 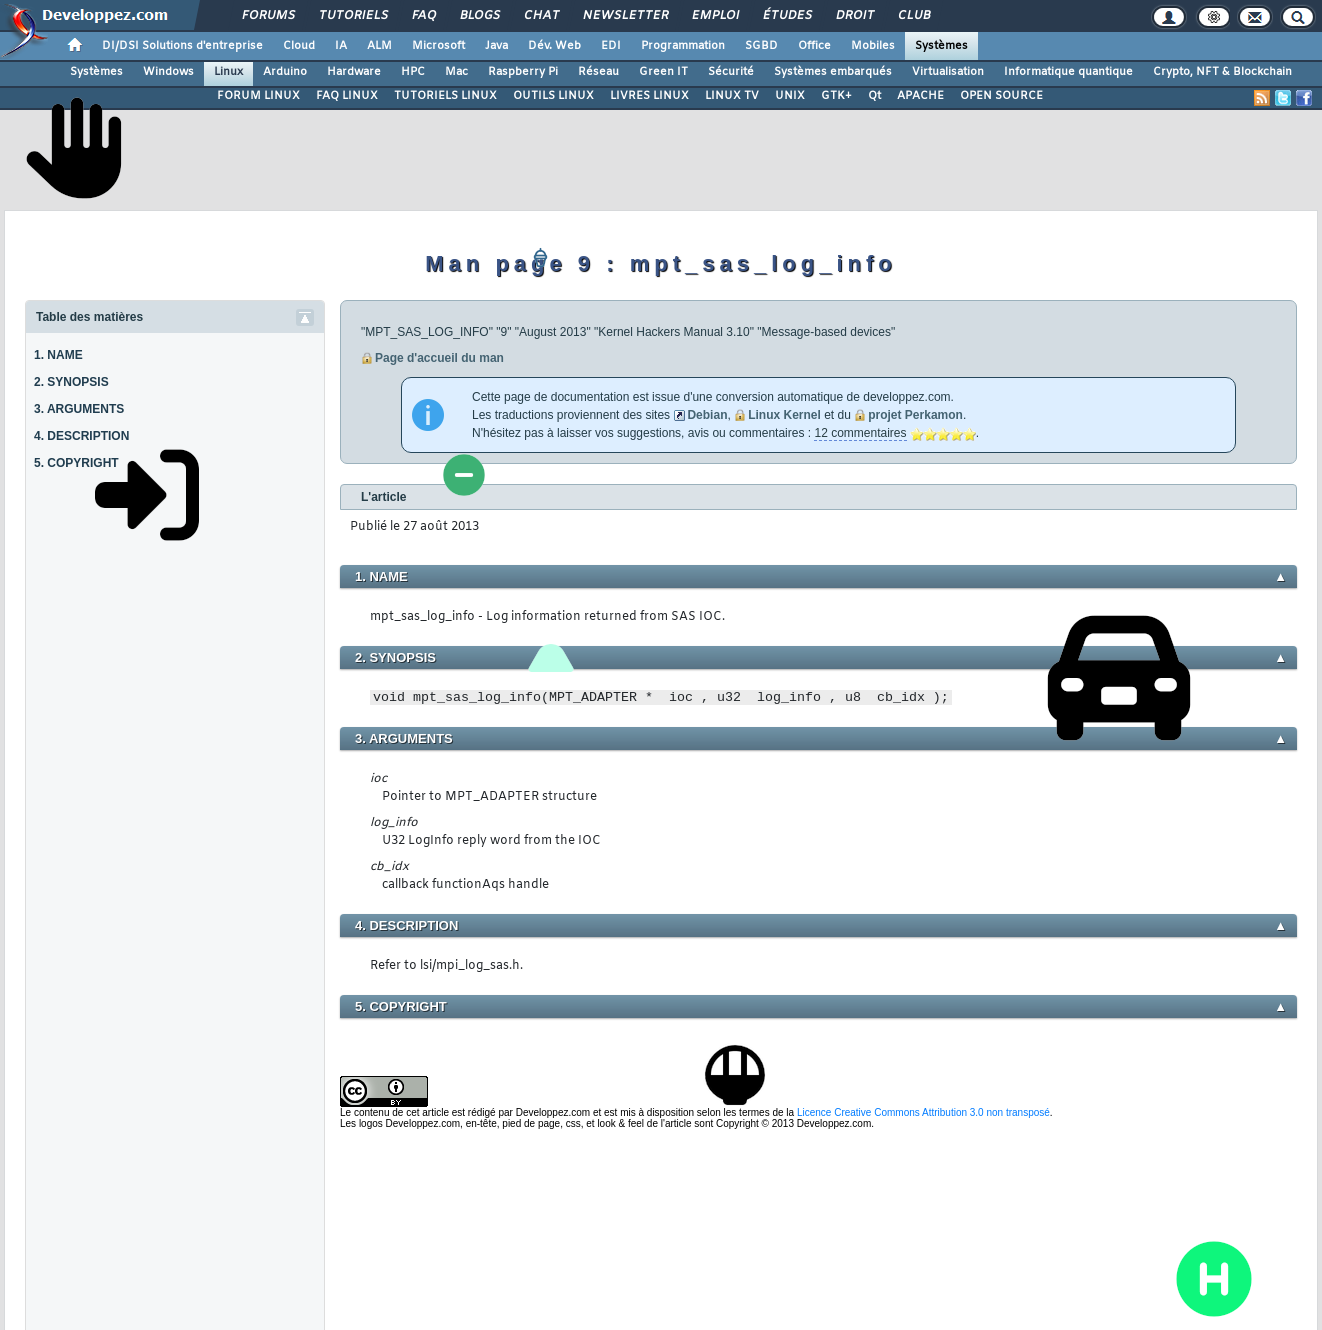 What do you see at coordinates (1119, 678) in the screenshot?
I see `access vehicle or car-related settings` at bounding box center [1119, 678].